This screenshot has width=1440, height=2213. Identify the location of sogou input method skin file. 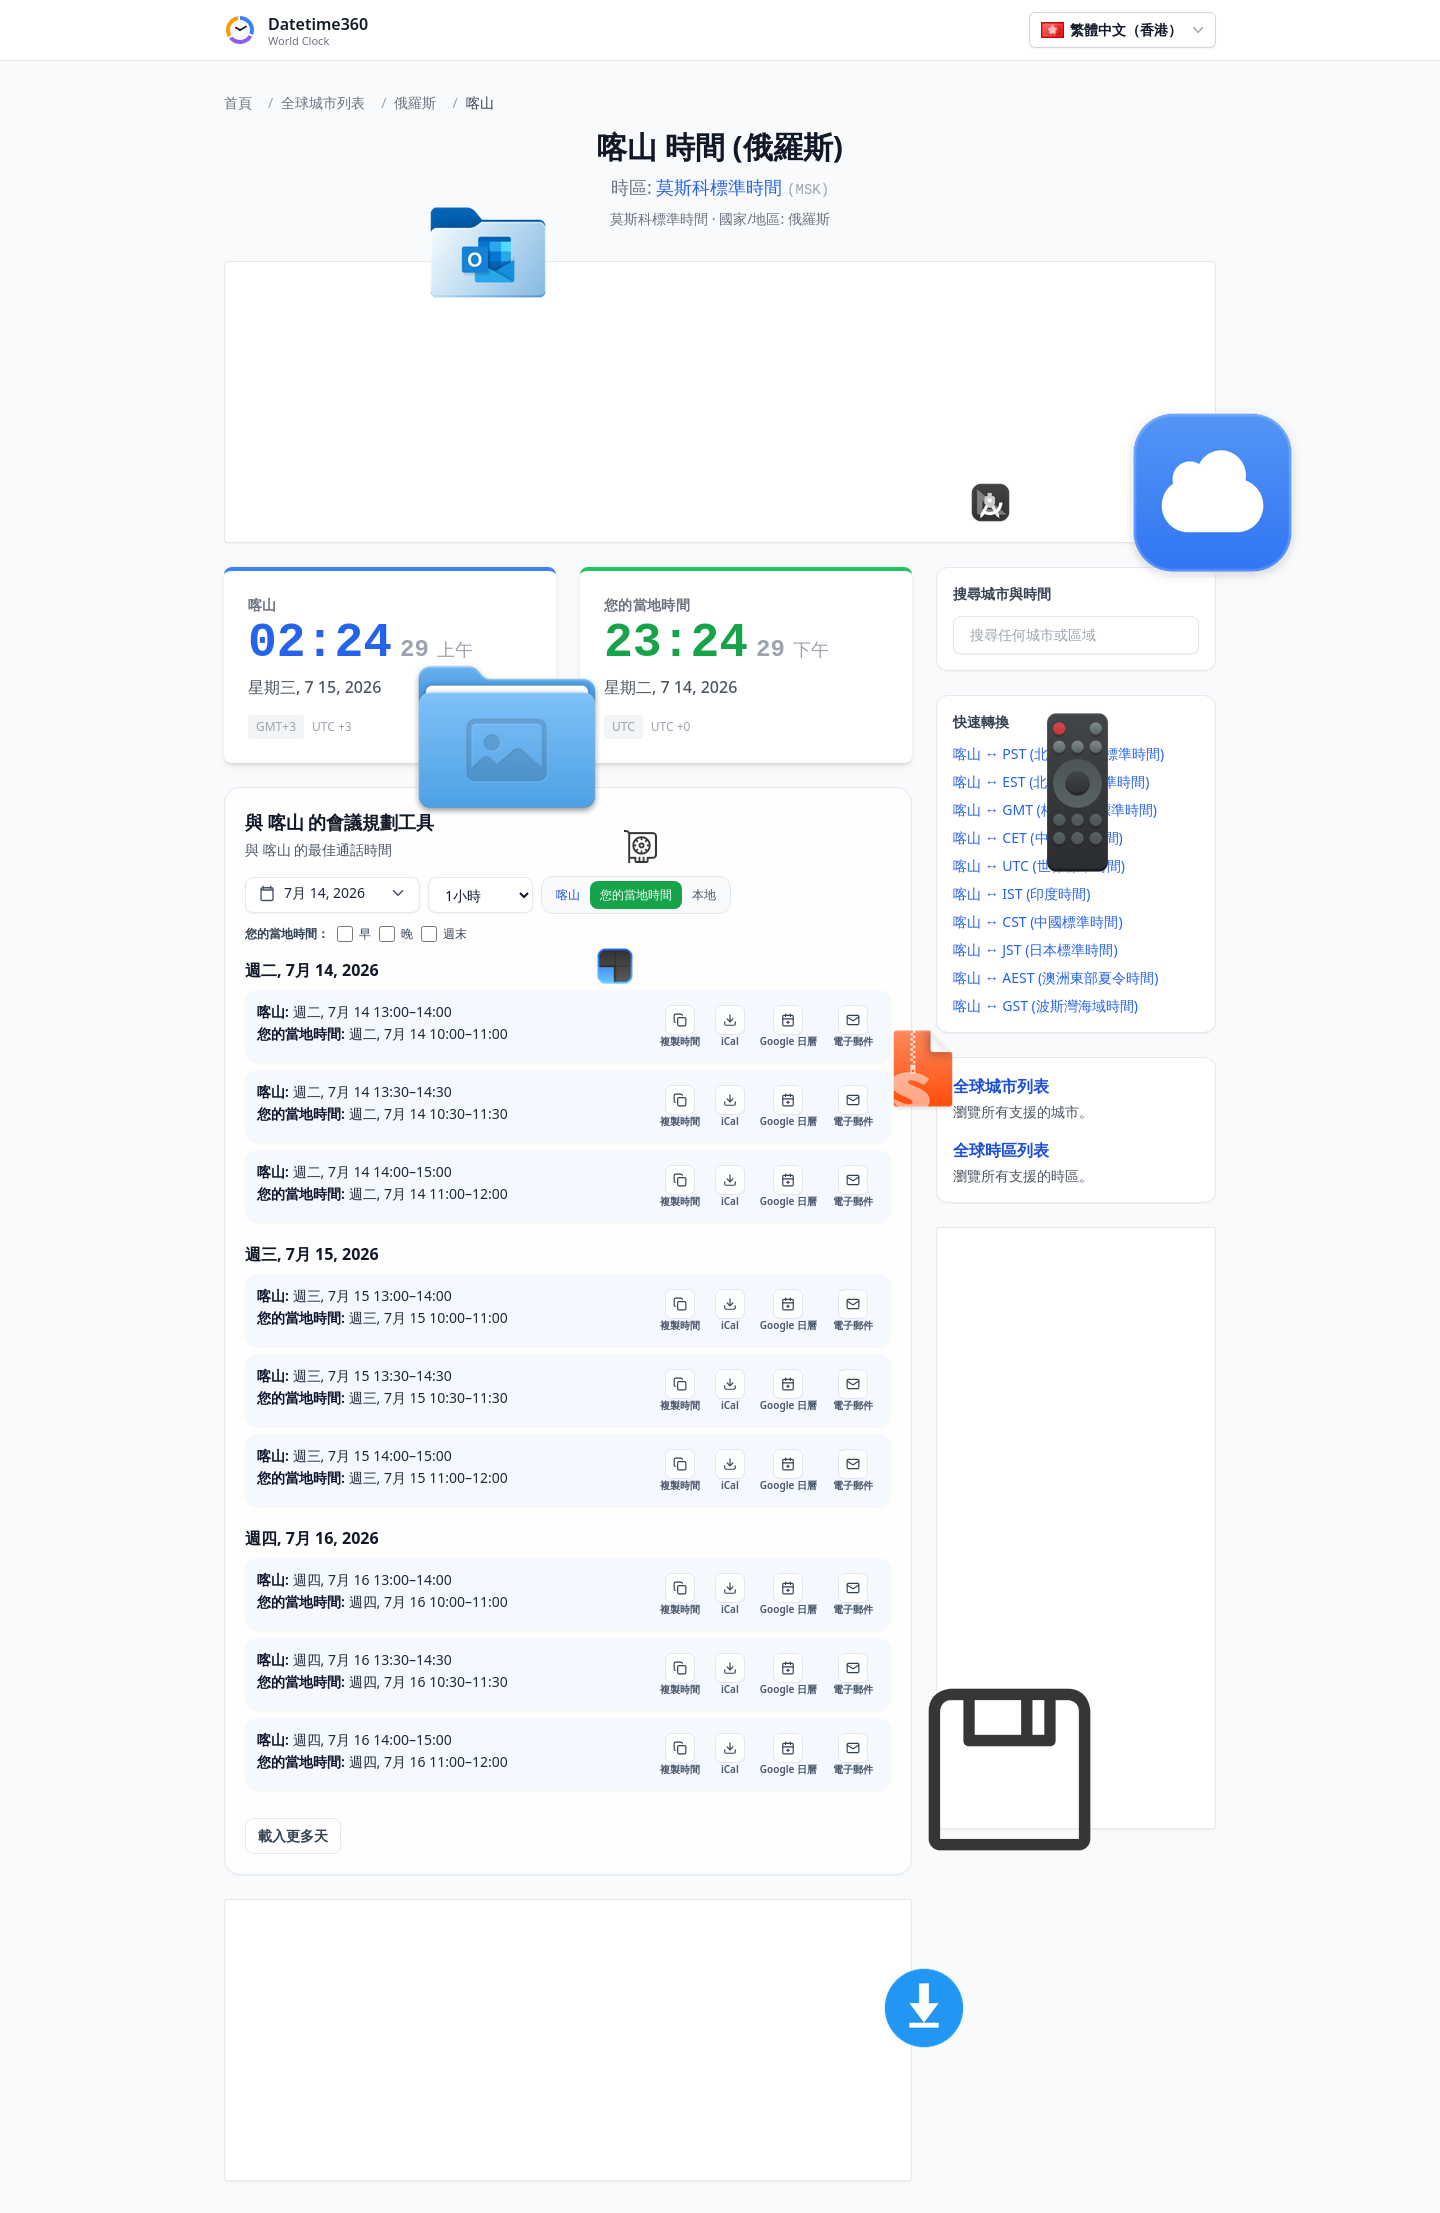
(923, 1070).